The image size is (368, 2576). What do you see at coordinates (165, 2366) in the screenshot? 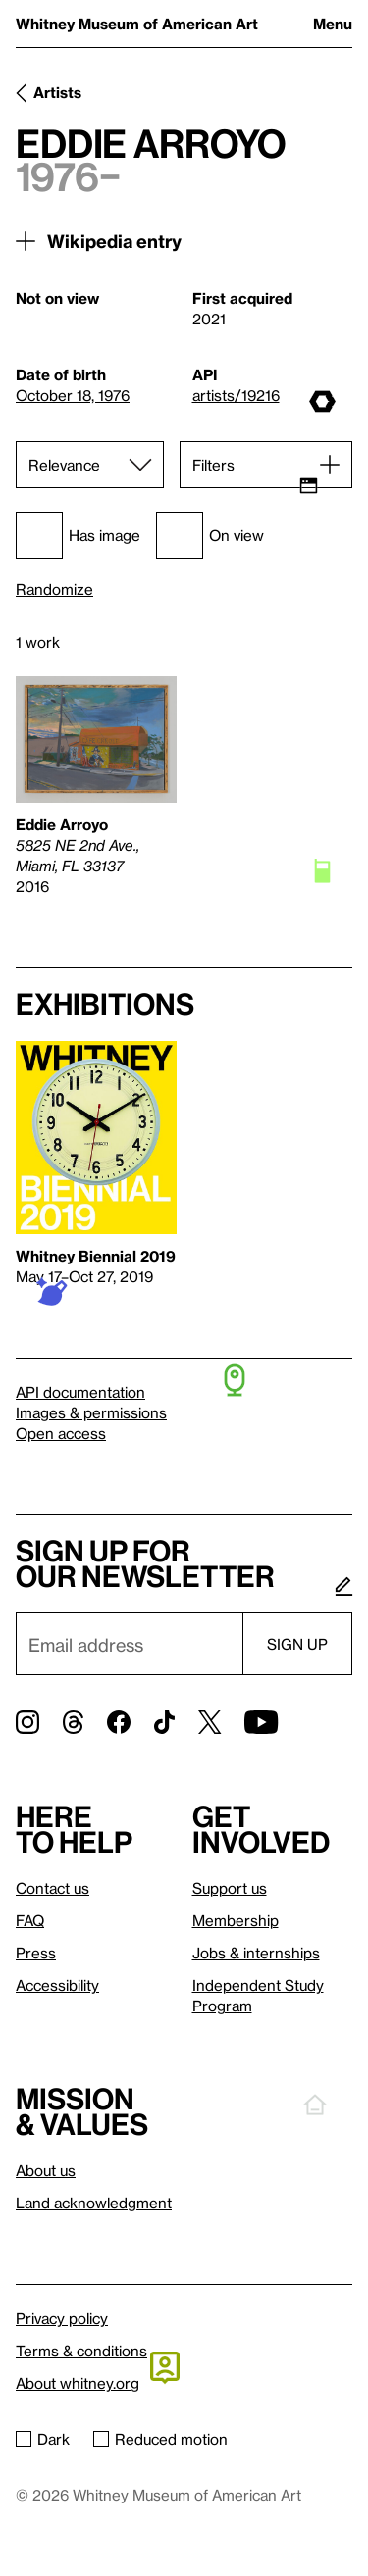
I see `view profile location or address` at bounding box center [165, 2366].